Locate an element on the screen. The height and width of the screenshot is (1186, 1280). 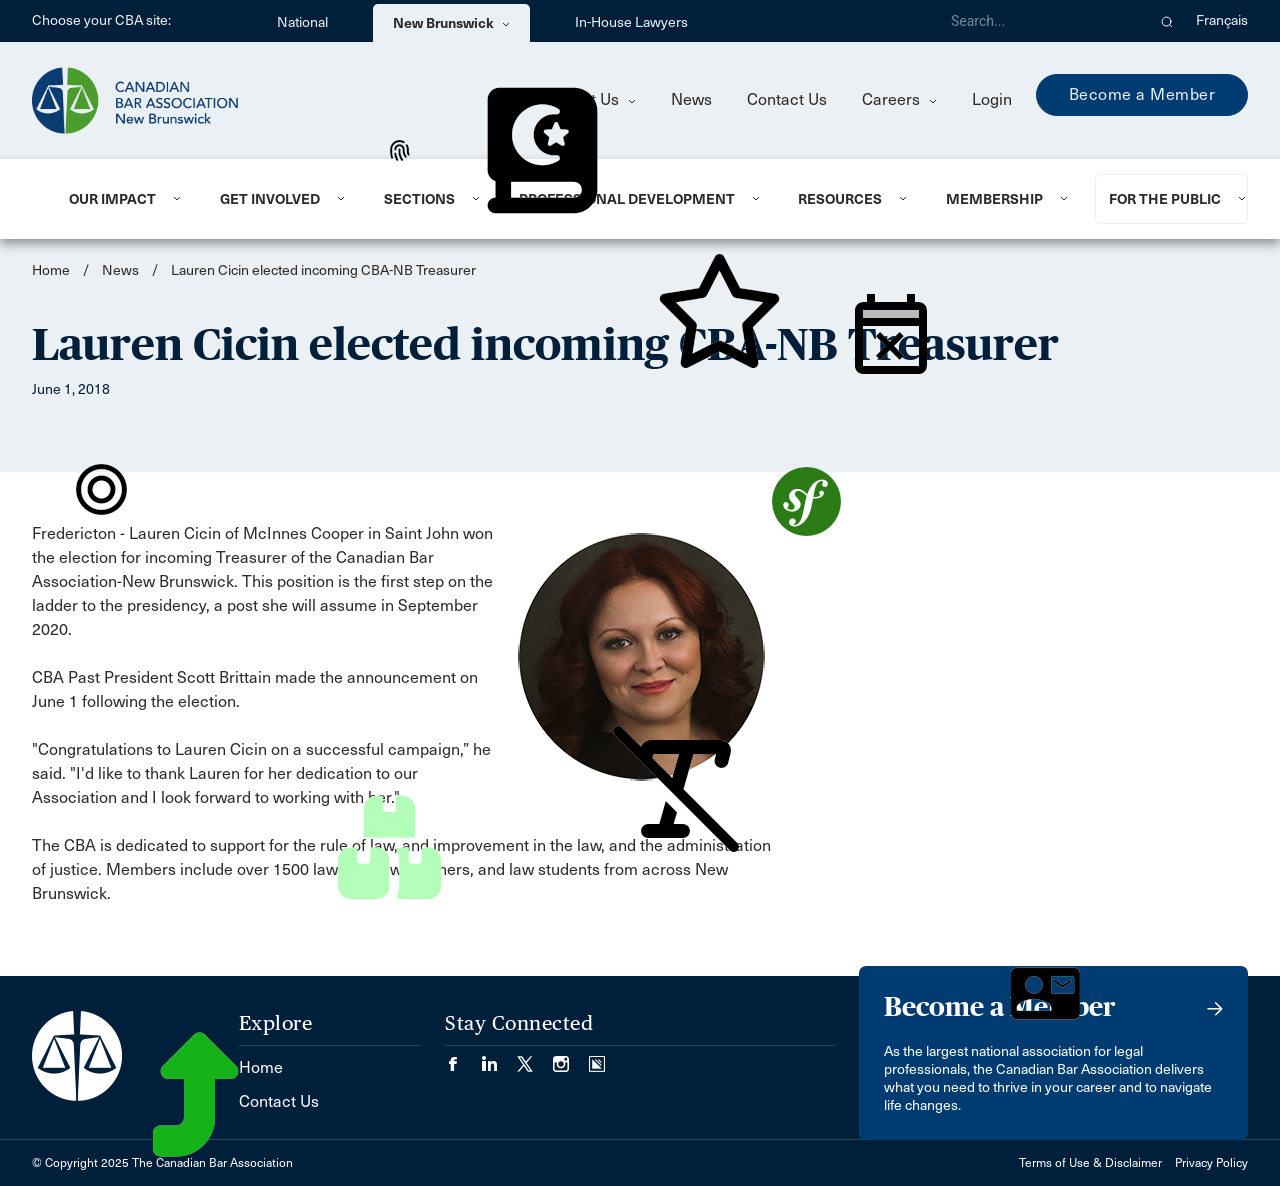
move item up one level is located at coordinates (199, 1094).